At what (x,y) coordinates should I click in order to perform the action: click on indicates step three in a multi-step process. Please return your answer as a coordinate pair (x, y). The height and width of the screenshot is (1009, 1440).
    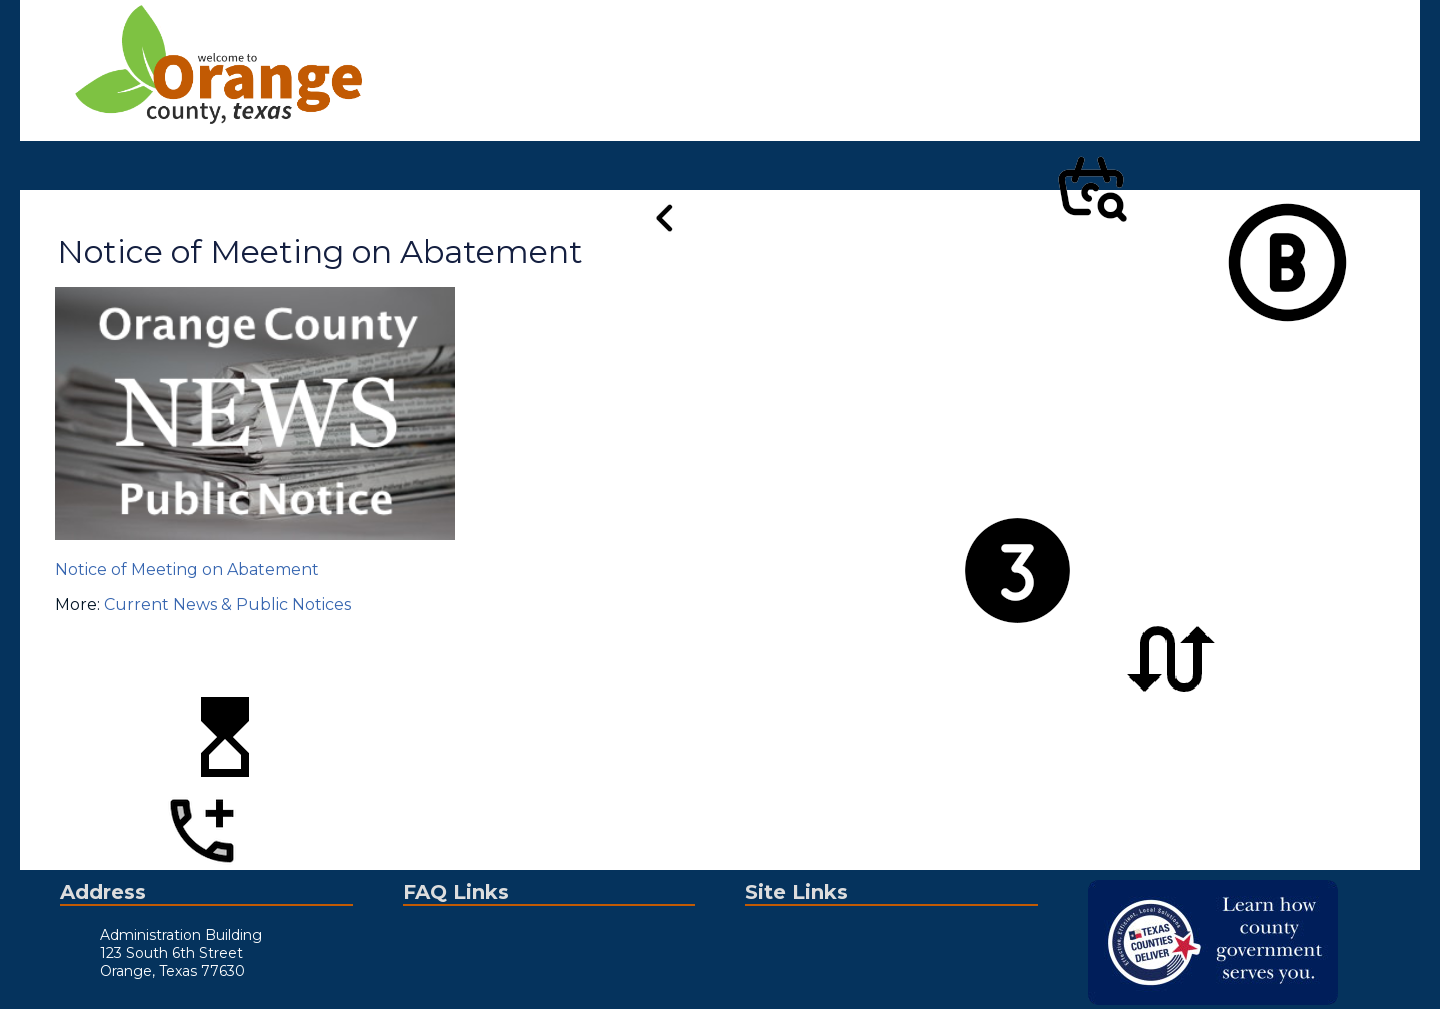
    Looking at the image, I should click on (1017, 570).